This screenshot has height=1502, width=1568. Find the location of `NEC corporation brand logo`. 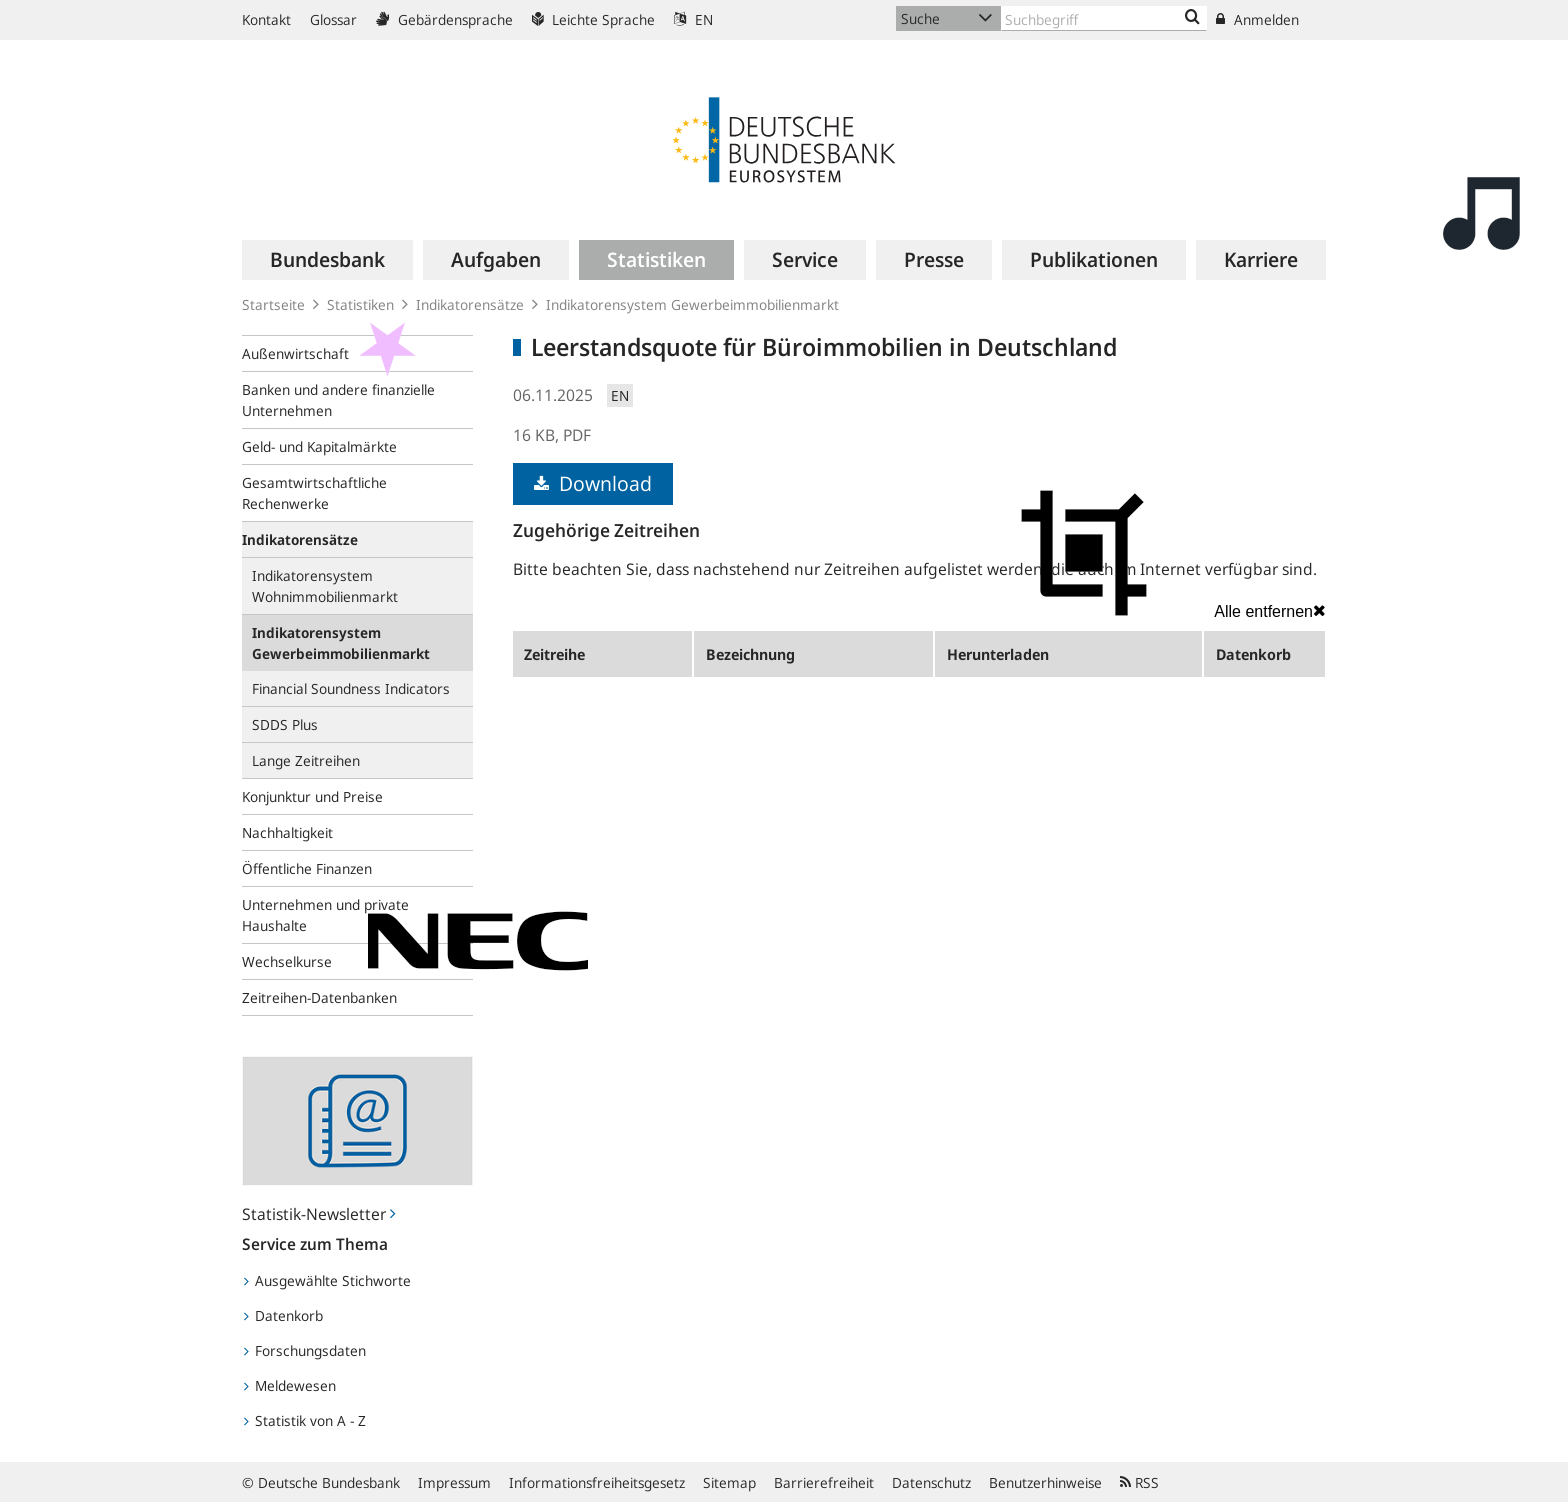

NEC corporation brand logo is located at coordinates (478, 941).